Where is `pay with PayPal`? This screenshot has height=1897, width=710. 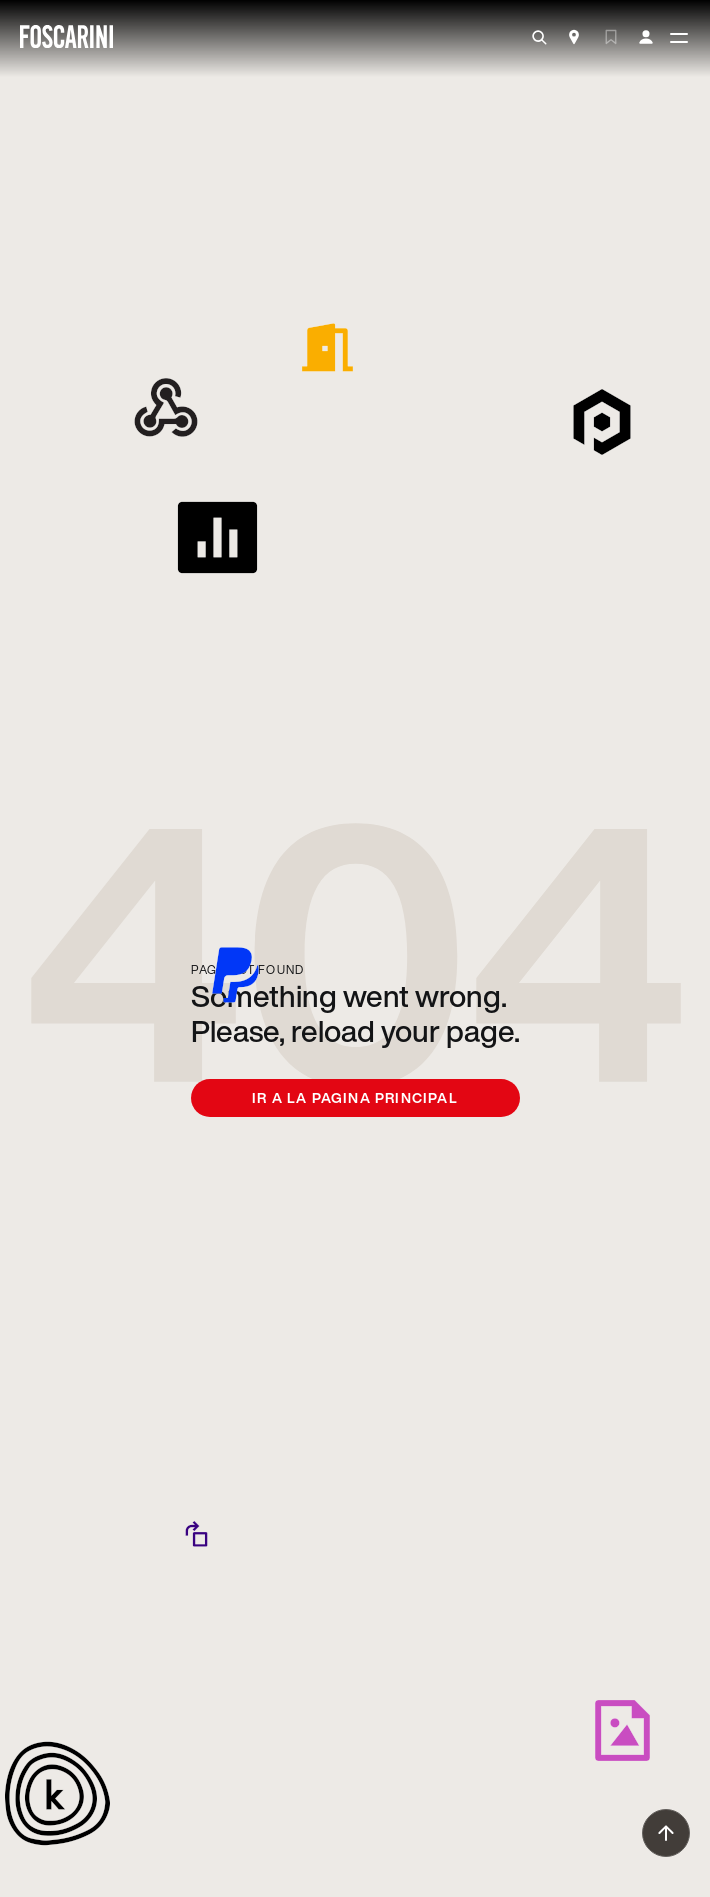 pay with PayPal is located at coordinates (236, 974).